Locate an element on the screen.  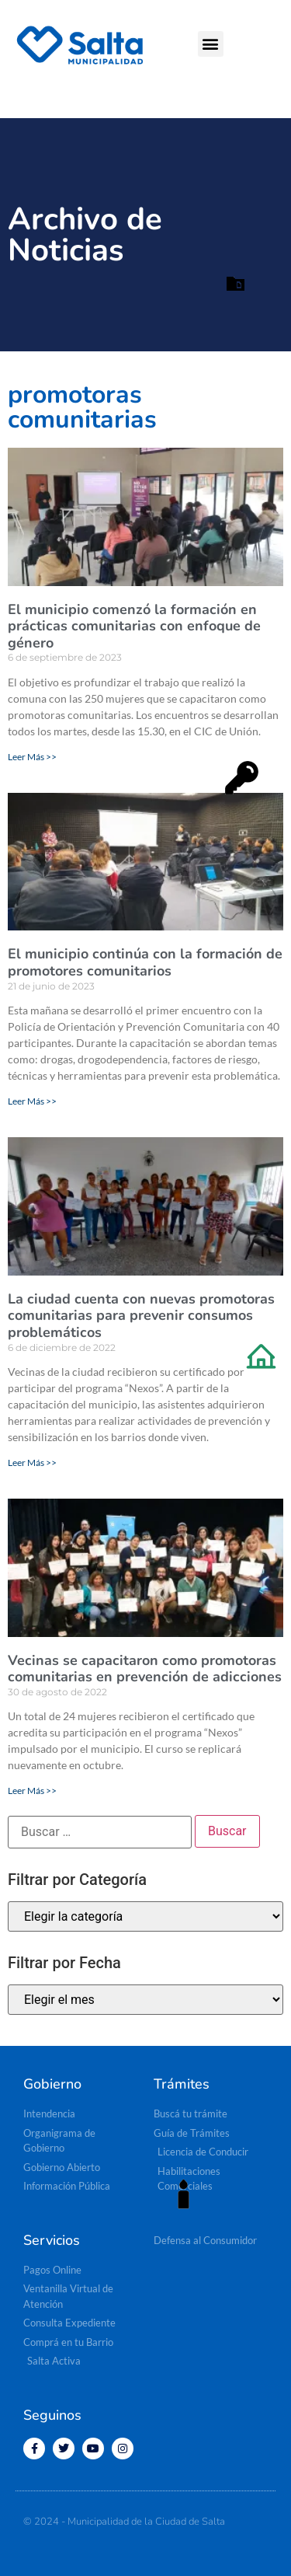
access folder containing code snippets is located at coordinates (235, 284).